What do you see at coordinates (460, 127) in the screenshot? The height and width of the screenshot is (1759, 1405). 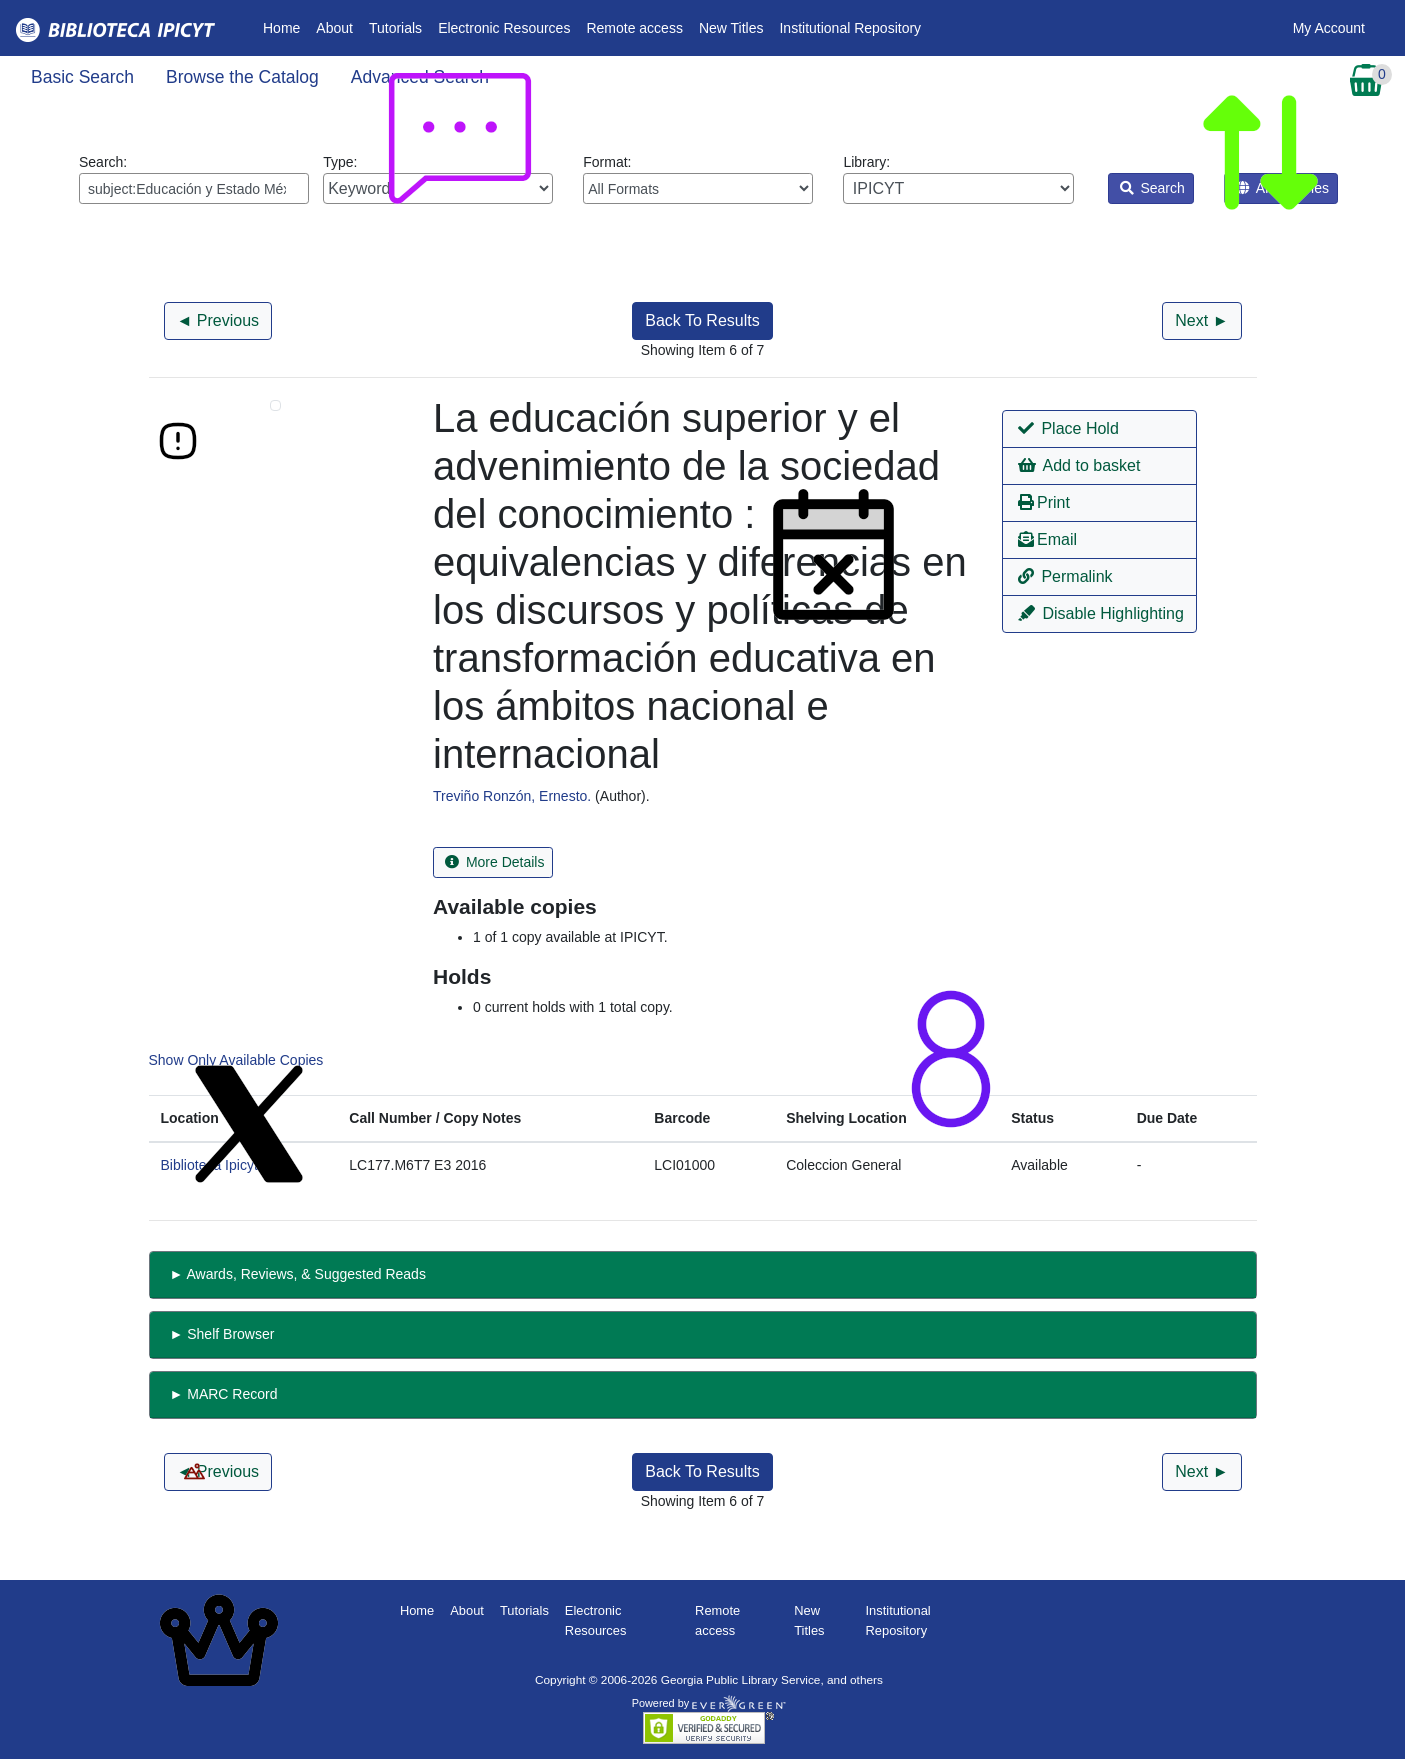 I see `open chat or messaging` at bounding box center [460, 127].